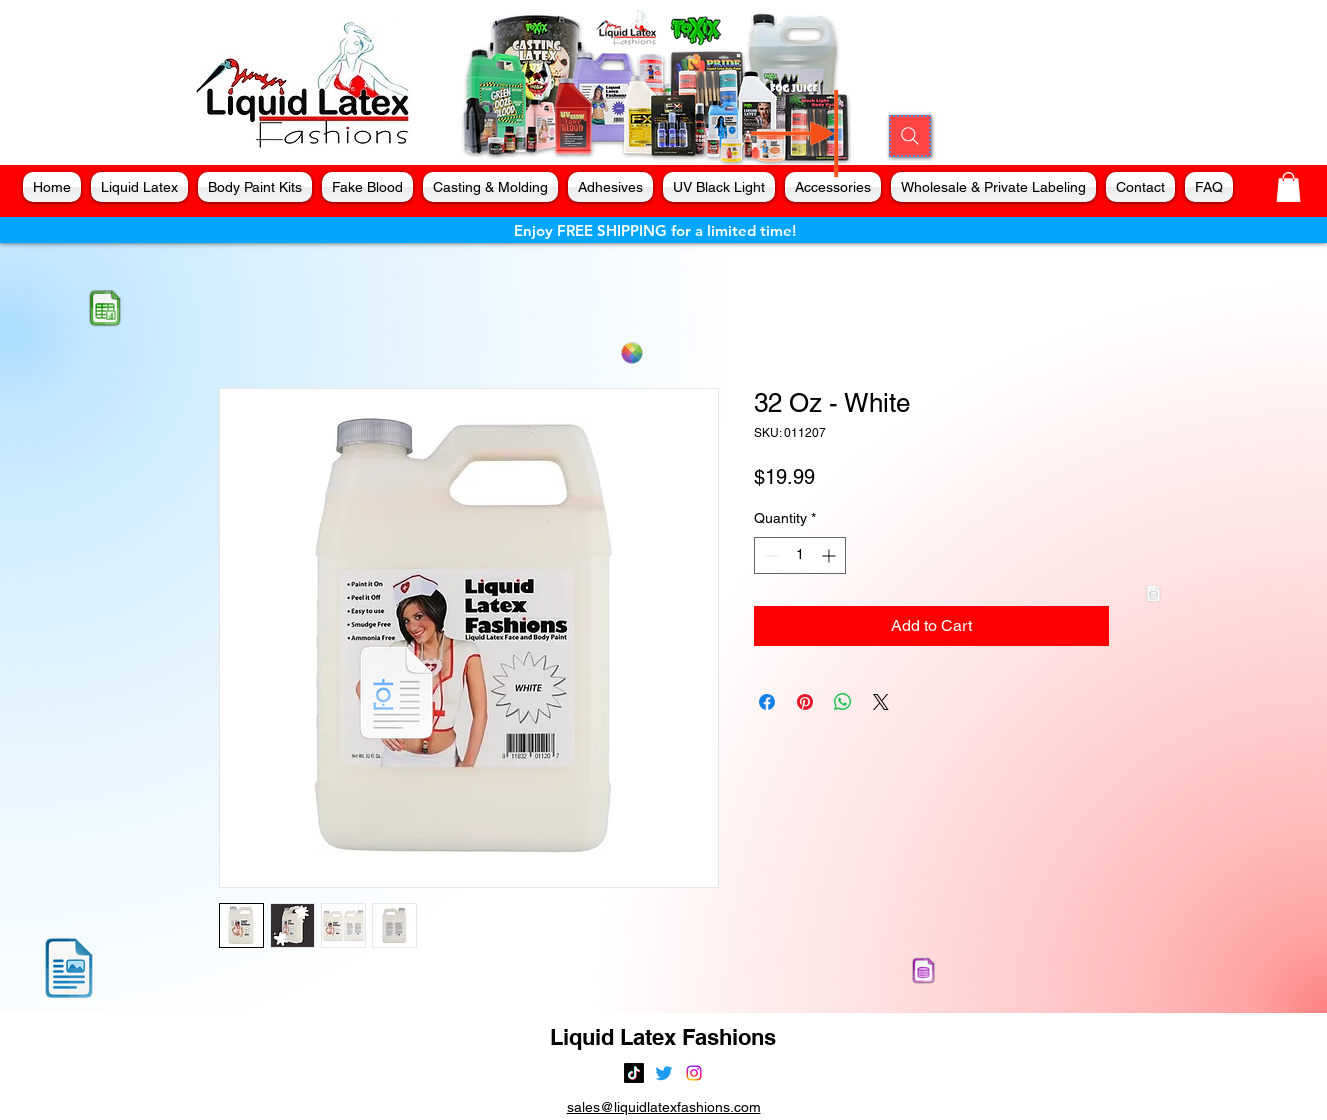 This screenshot has width=1327, height=1120. Describe the element at coordinates (923, 970) in the screenshot. I see `open an opendocument database file` at that location.